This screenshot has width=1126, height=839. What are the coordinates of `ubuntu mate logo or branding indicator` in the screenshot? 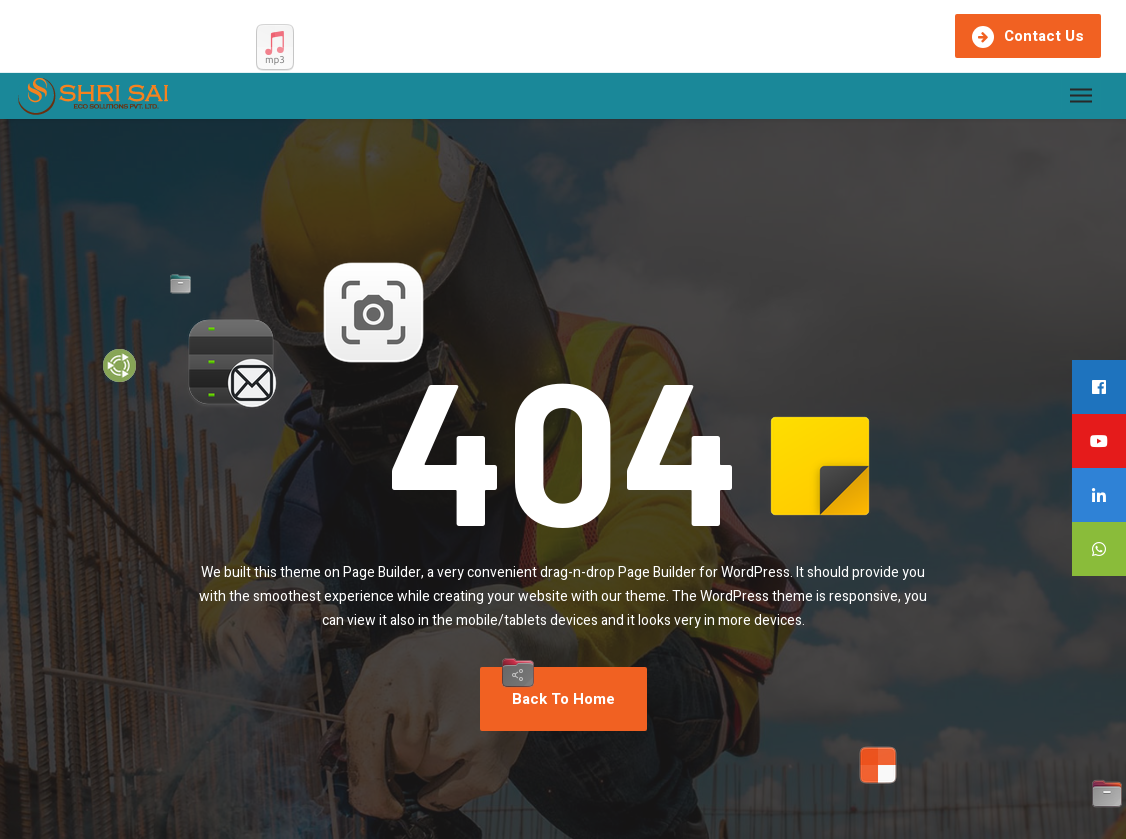 It's located at (119, 365).